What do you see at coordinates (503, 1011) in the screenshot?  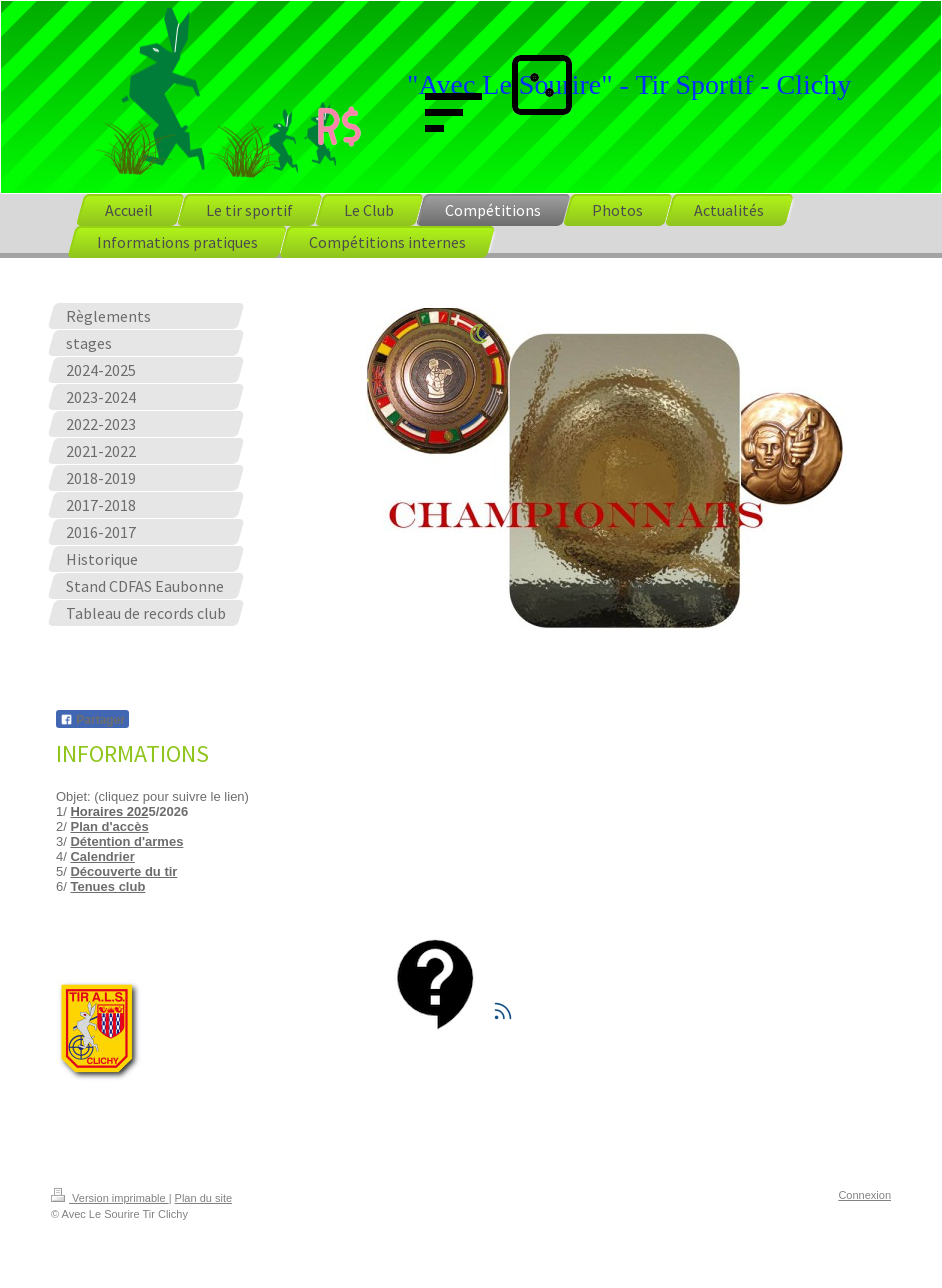 I see `subscribe to RSS feed` at bounding box center [503, 1011].